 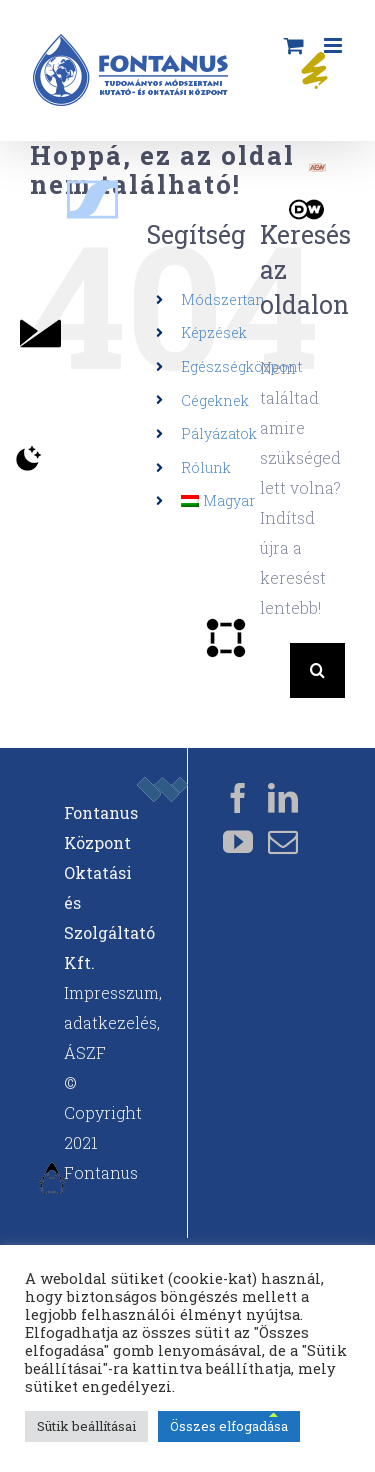 I want to click on visit the Sennheiser website or app, so click(x=92, y=199).